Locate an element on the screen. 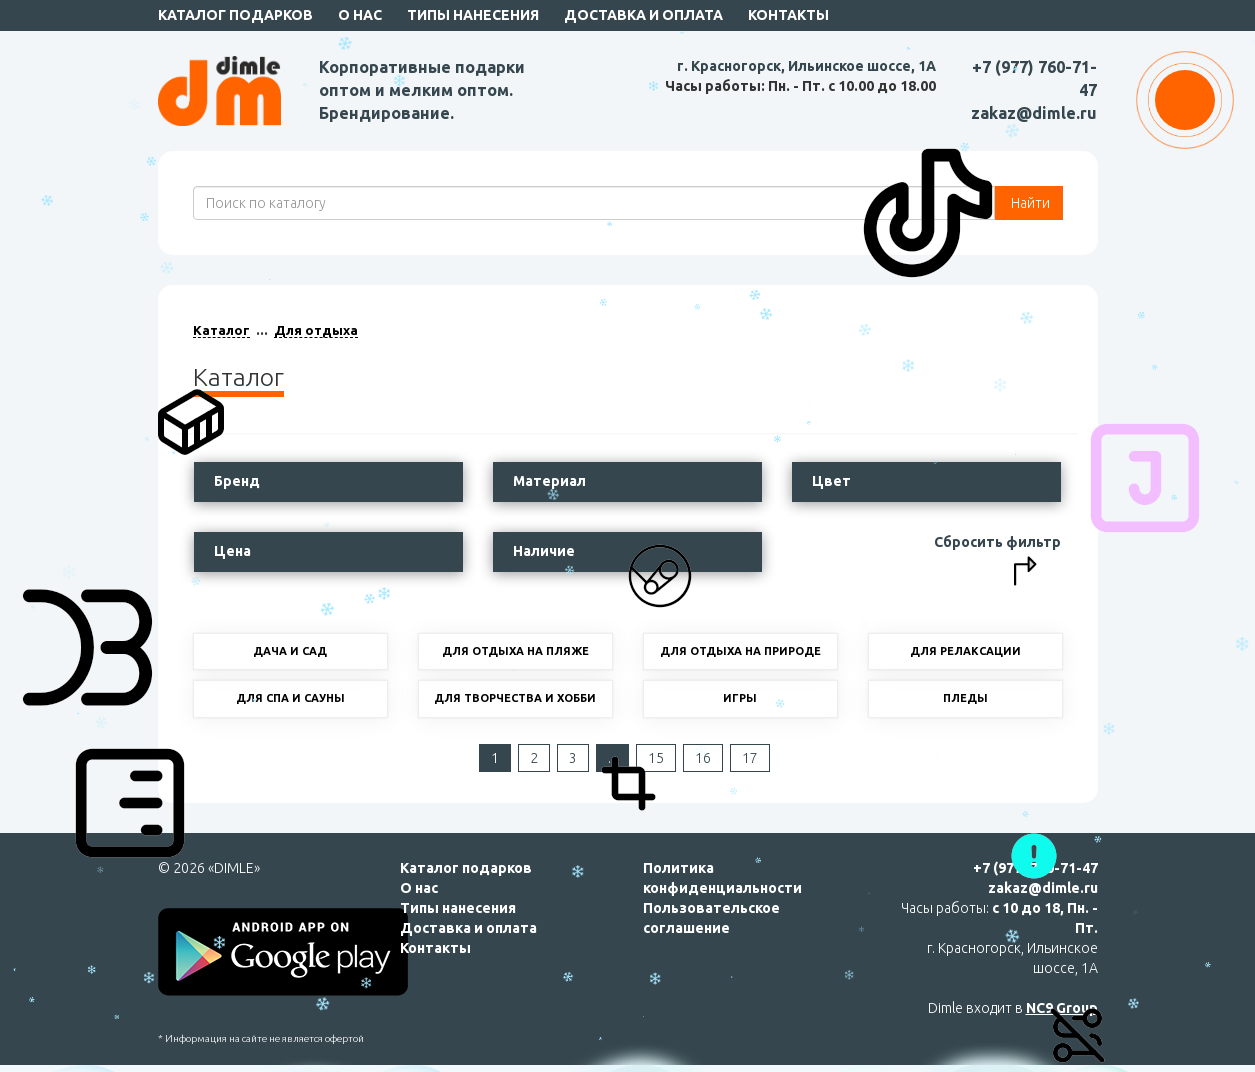 Image resolution: width=1255 pixels, height=1072 pixels. view container or package contents is located at coordinates (191, 422).